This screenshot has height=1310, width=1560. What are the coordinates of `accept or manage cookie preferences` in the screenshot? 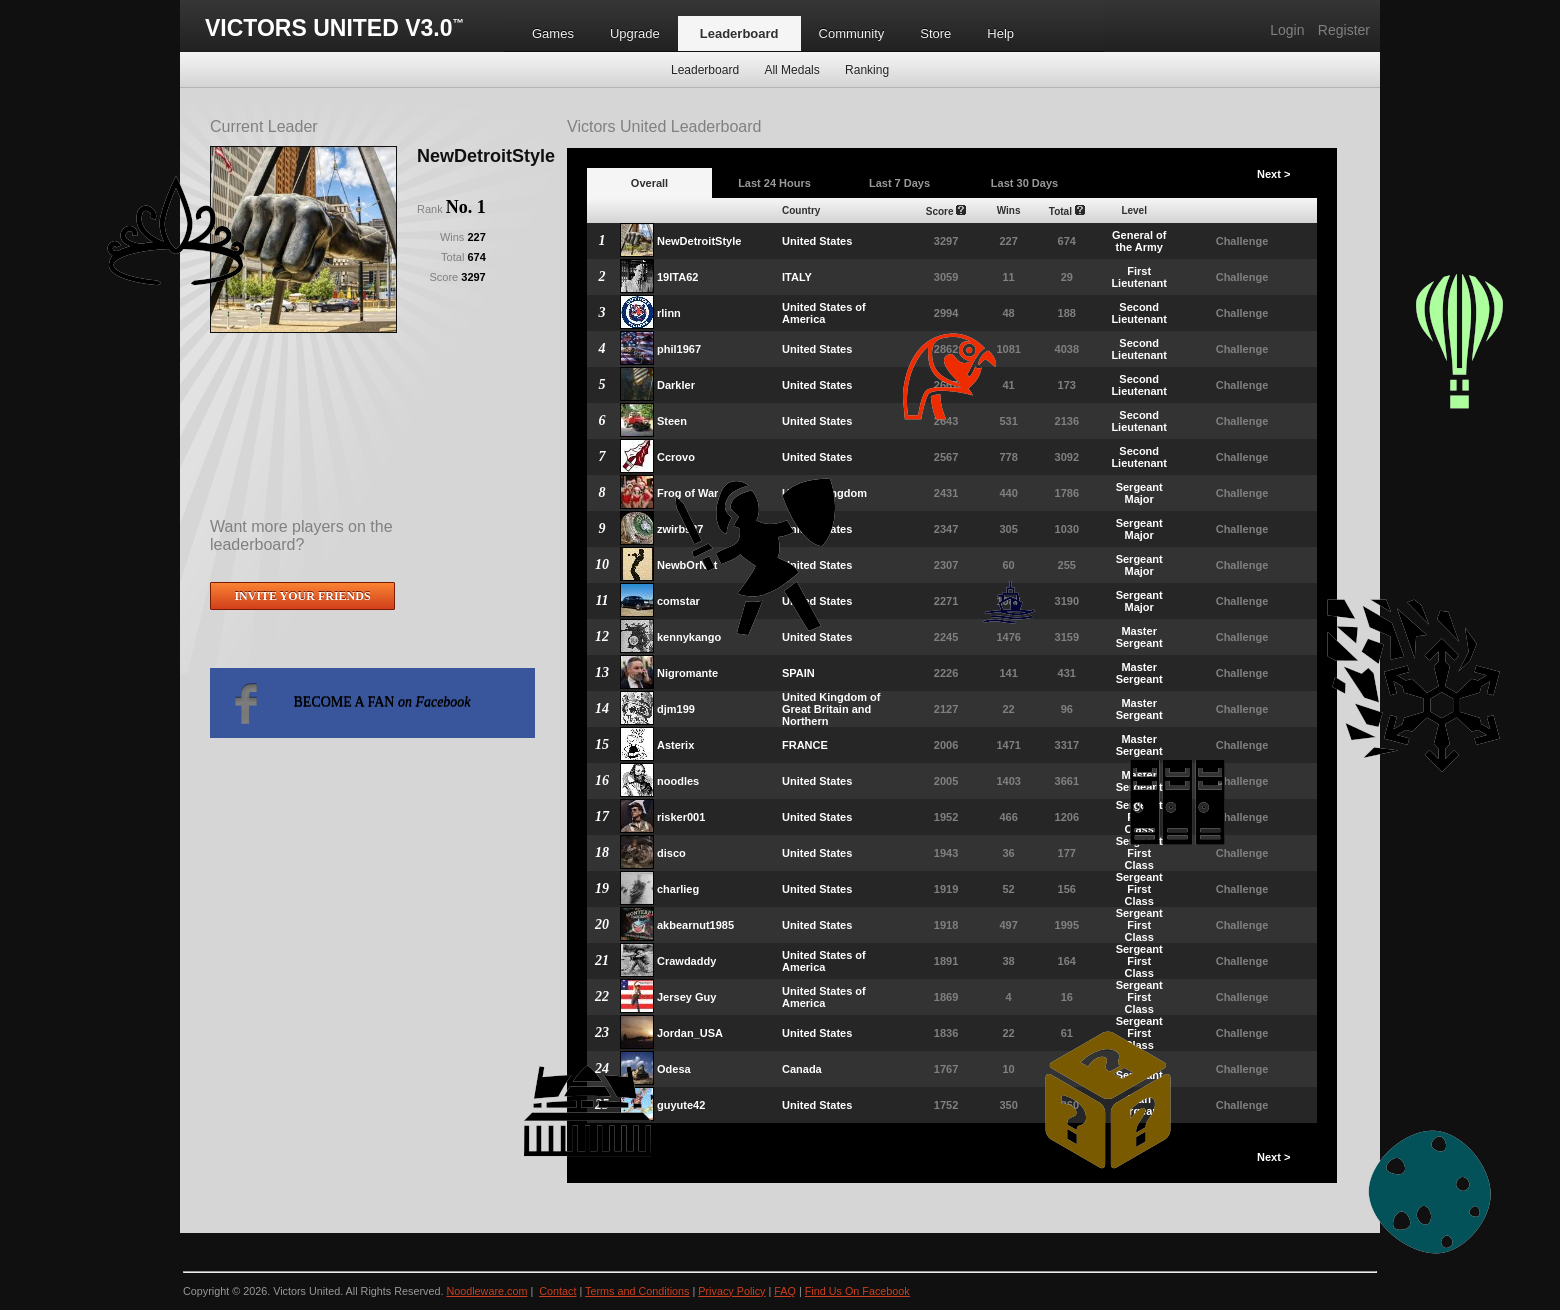 It's located at (1430, 1192).